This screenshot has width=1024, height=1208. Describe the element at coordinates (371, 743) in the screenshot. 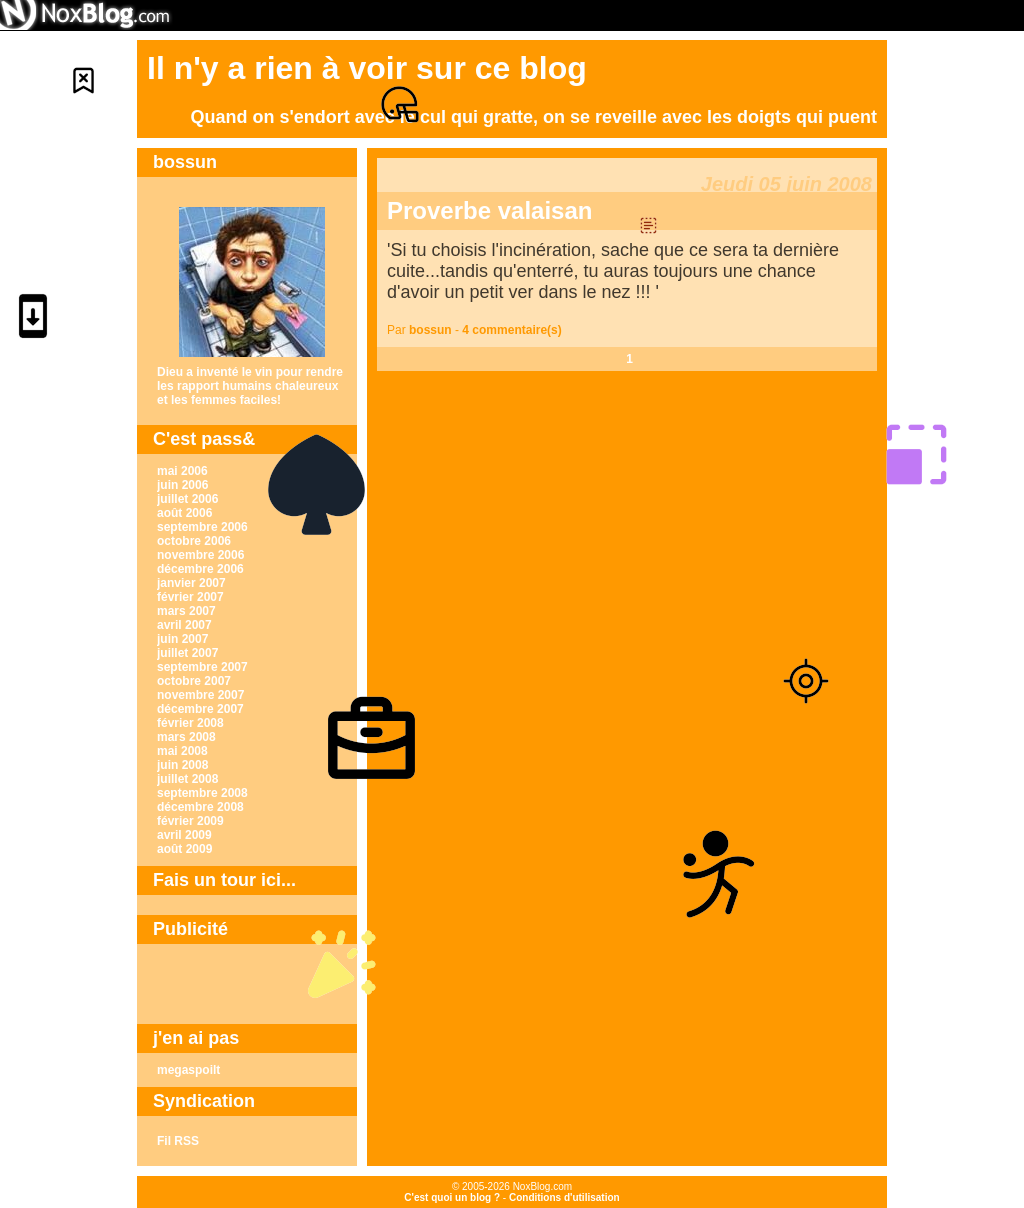

I see `access work or business-related content` at that location.